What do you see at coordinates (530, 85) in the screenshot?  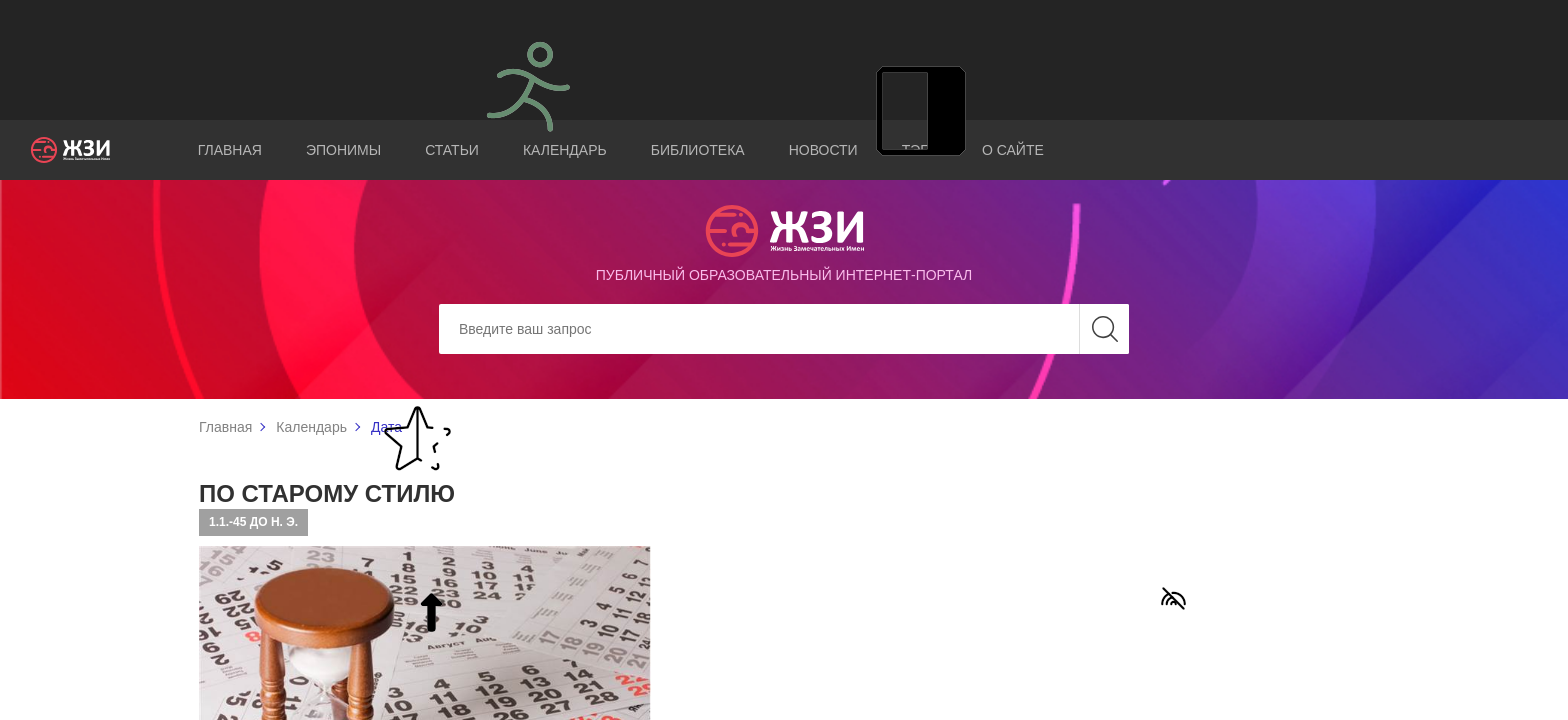 I see `start a running or fitness activity` at bounding box center [530, 85].